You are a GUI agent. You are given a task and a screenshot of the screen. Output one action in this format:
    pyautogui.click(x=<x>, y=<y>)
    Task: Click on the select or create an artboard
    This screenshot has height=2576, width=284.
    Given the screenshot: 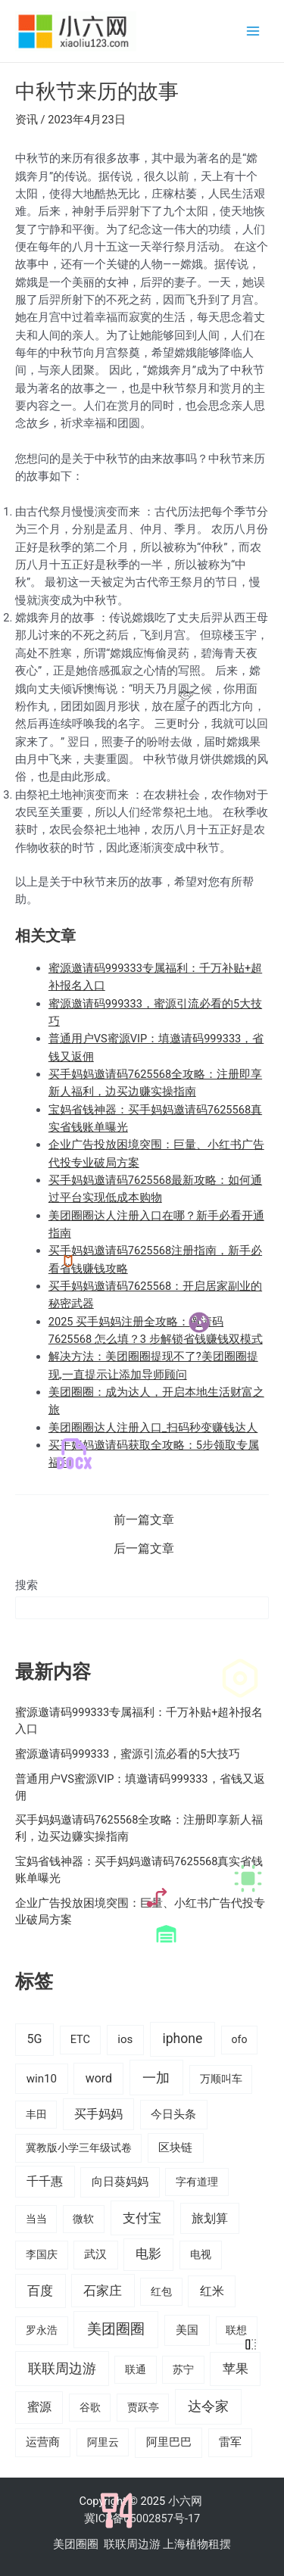 What is the action you would take?
    pyautogui.click(x=248, y=1878)
    